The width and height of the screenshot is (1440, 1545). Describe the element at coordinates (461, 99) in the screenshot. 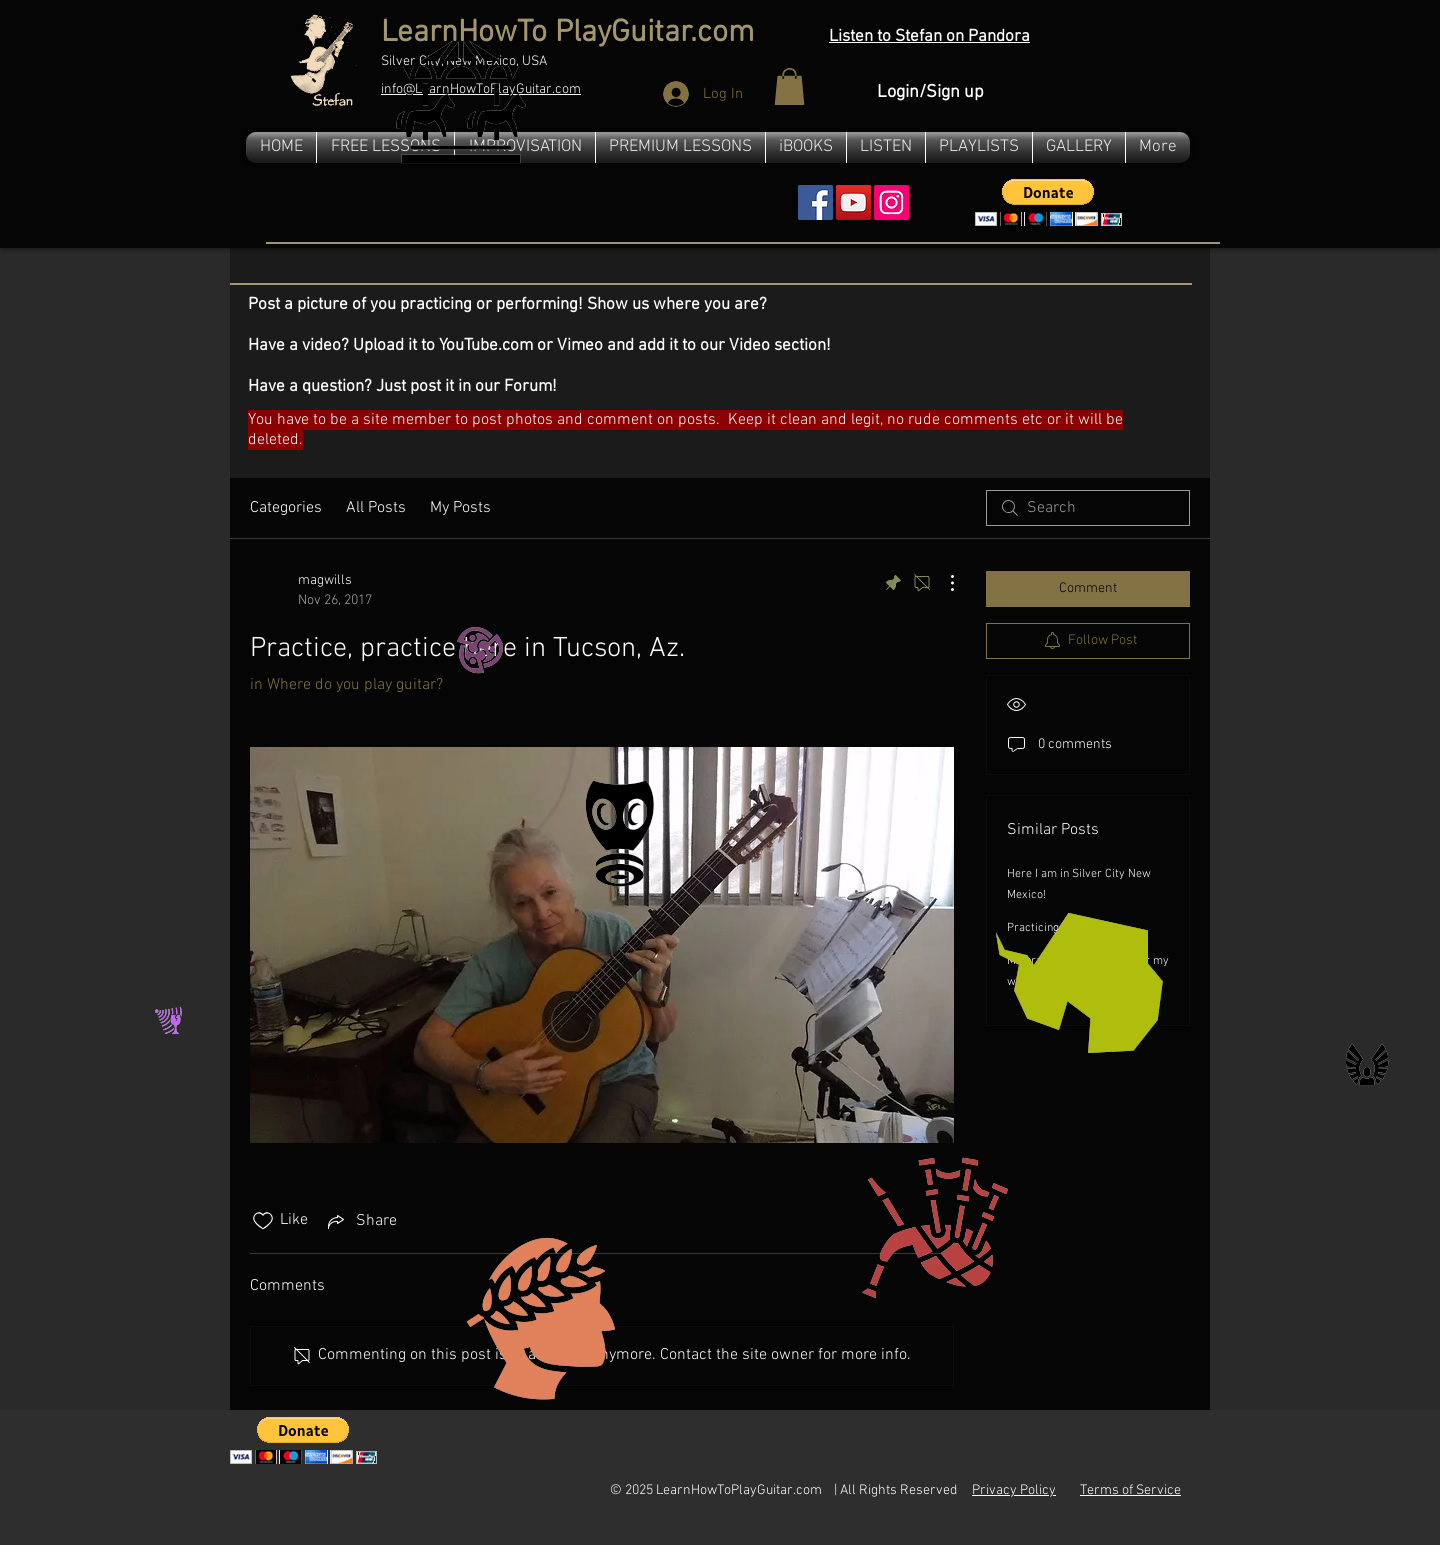

I see `access carousel or slideshow view` at that location.